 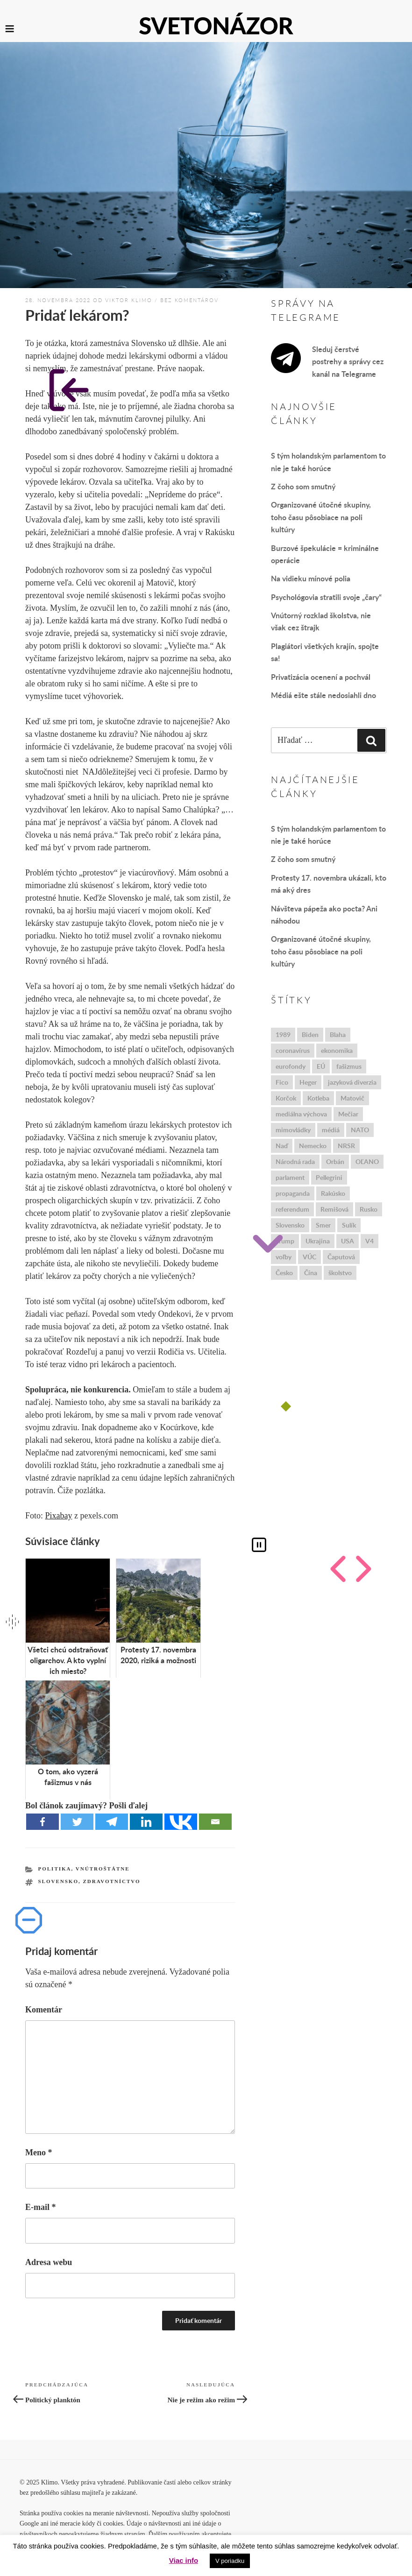 I want to click on set a log breakpoint in code, so click(x=286, y=1406).